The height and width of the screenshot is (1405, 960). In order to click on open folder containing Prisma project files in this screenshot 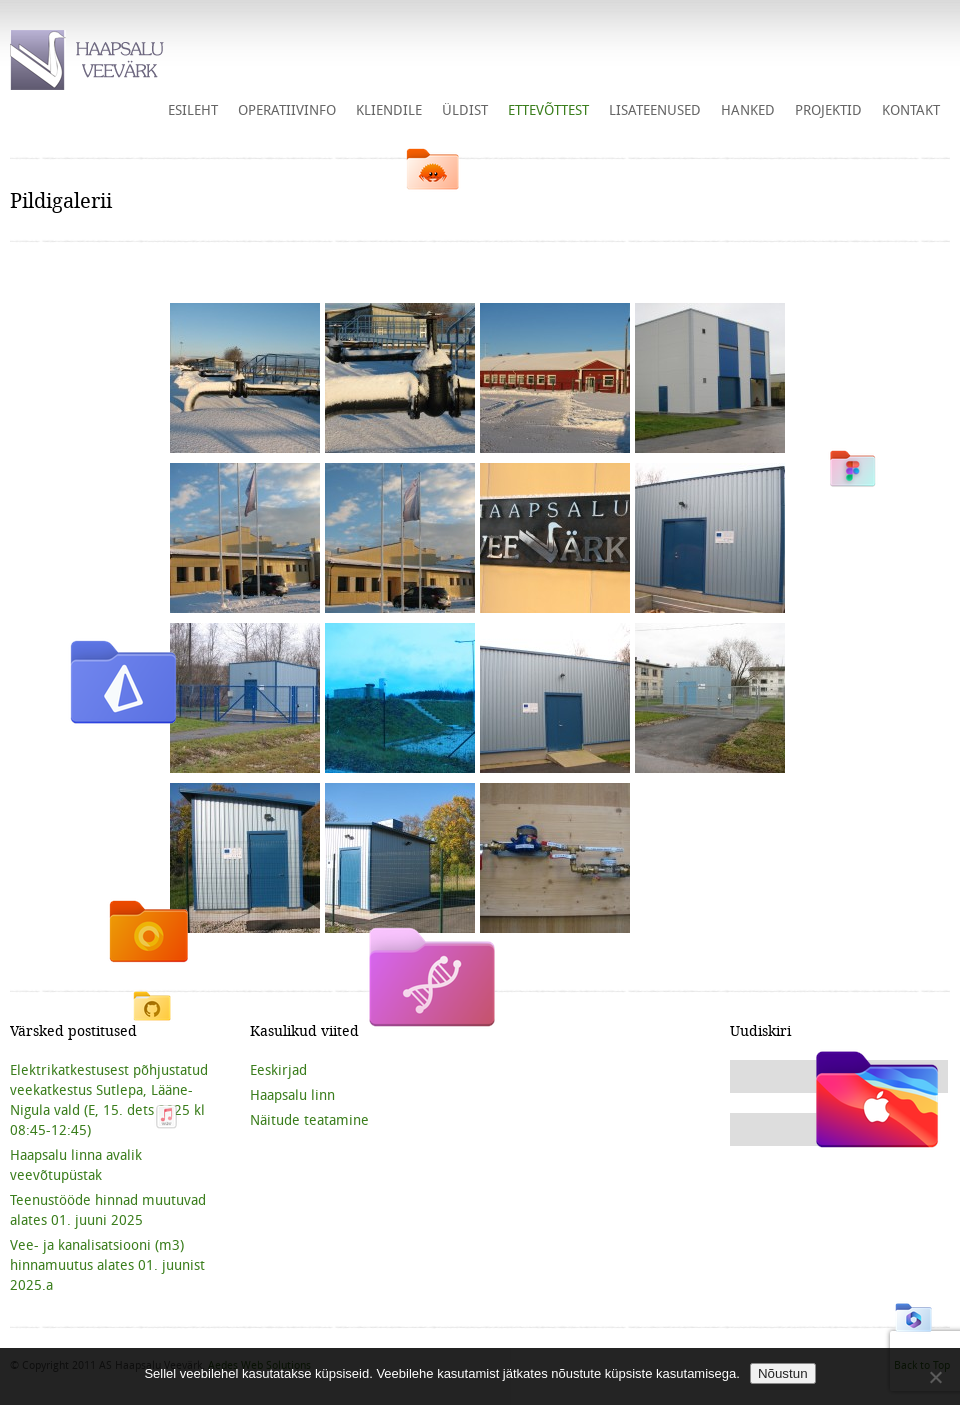, I will do `click(123, 685)`.